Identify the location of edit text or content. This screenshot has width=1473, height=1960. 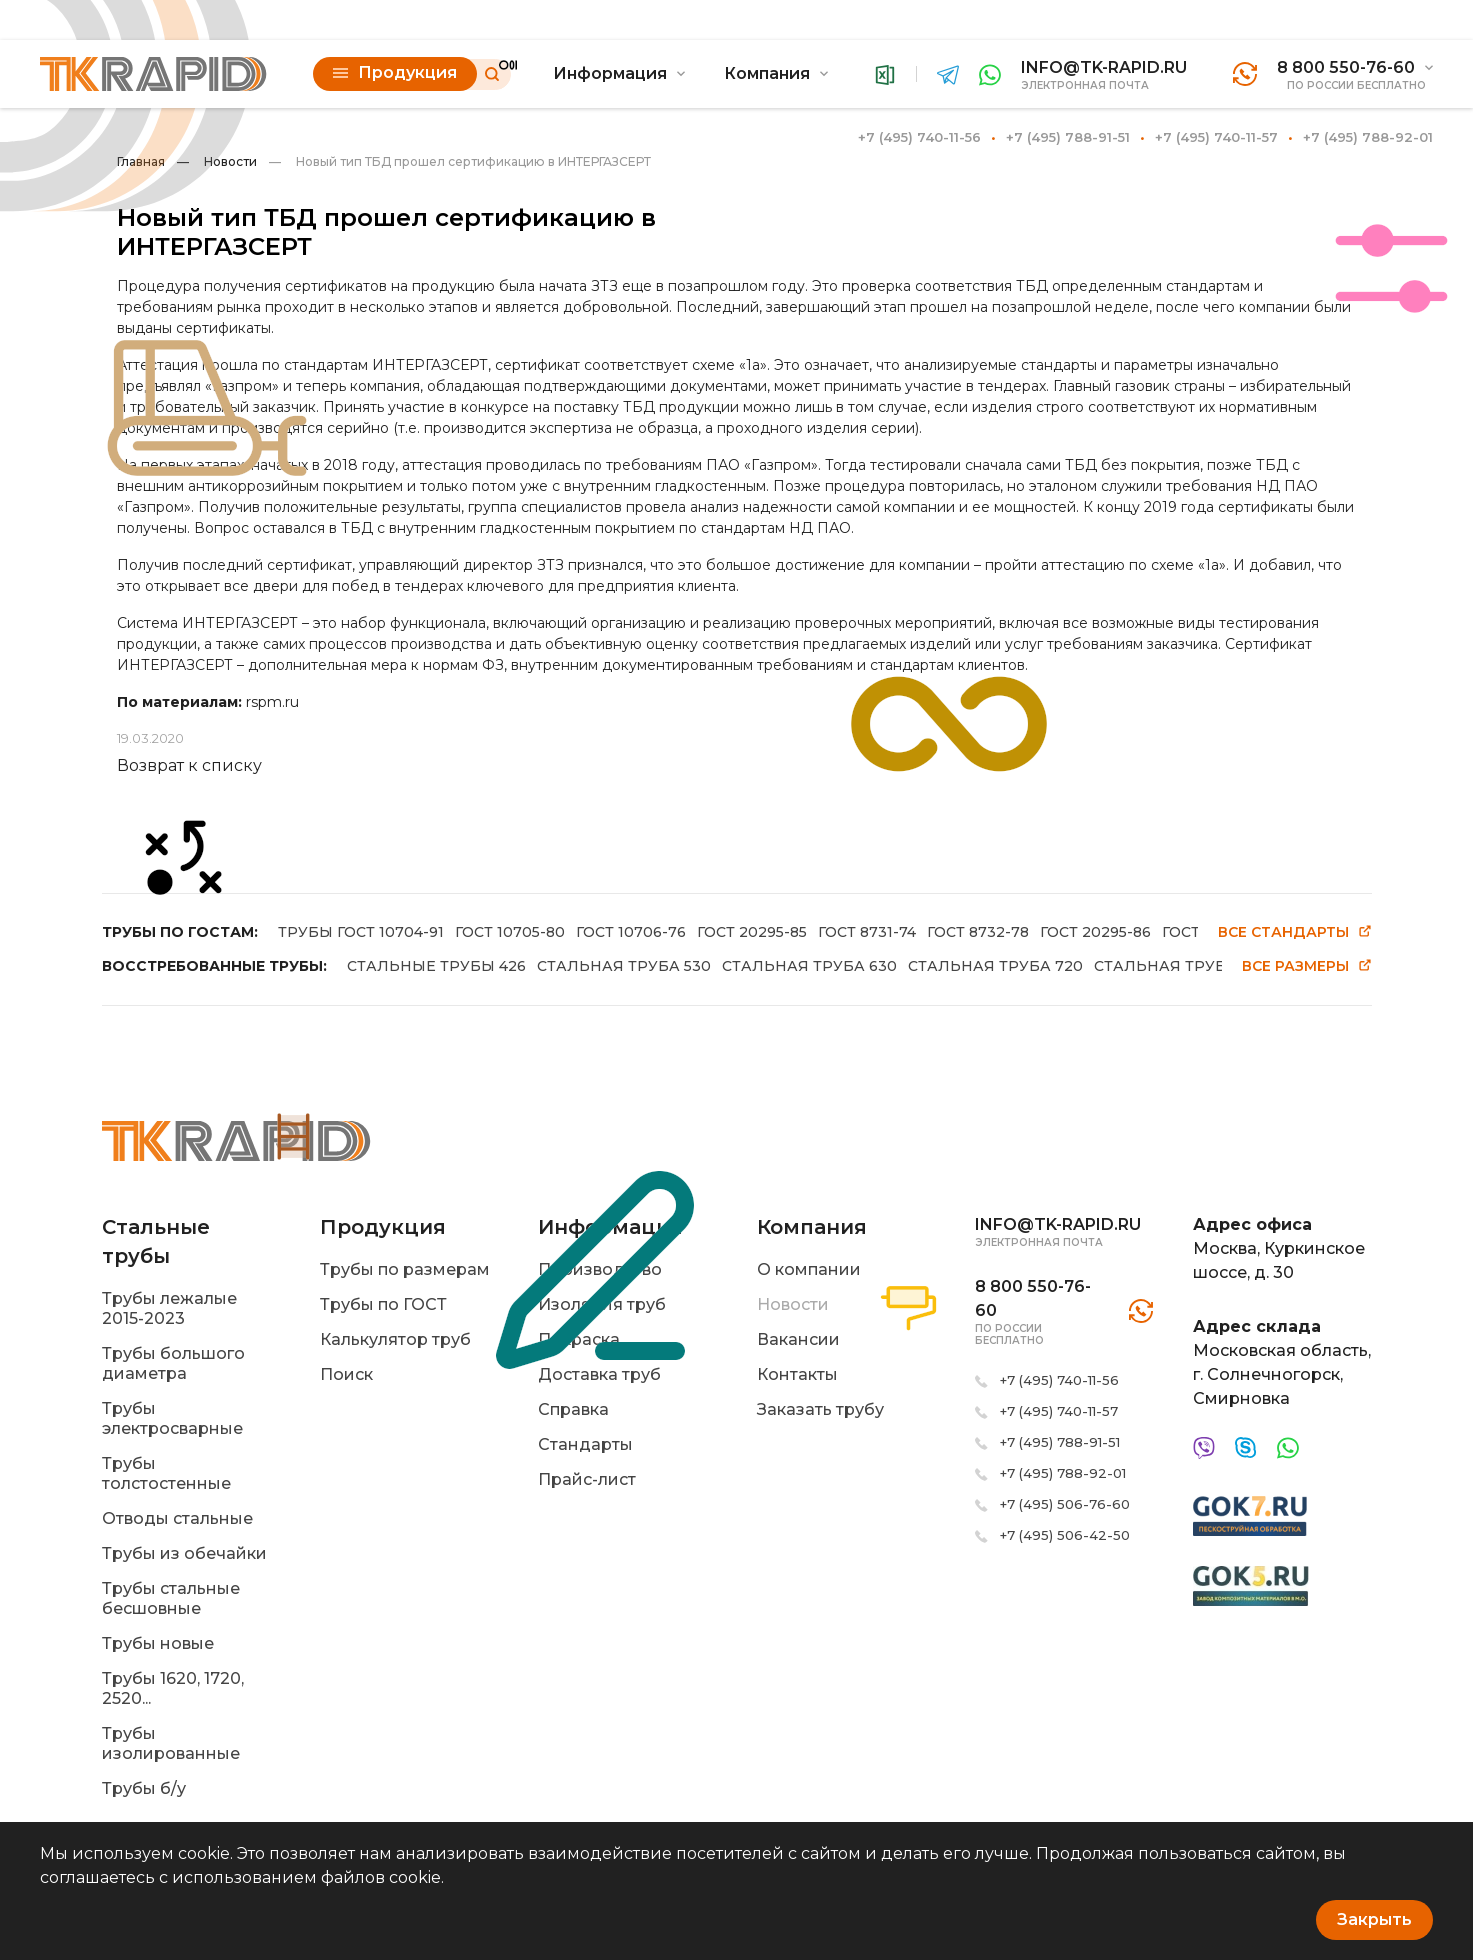
(595, 1270).